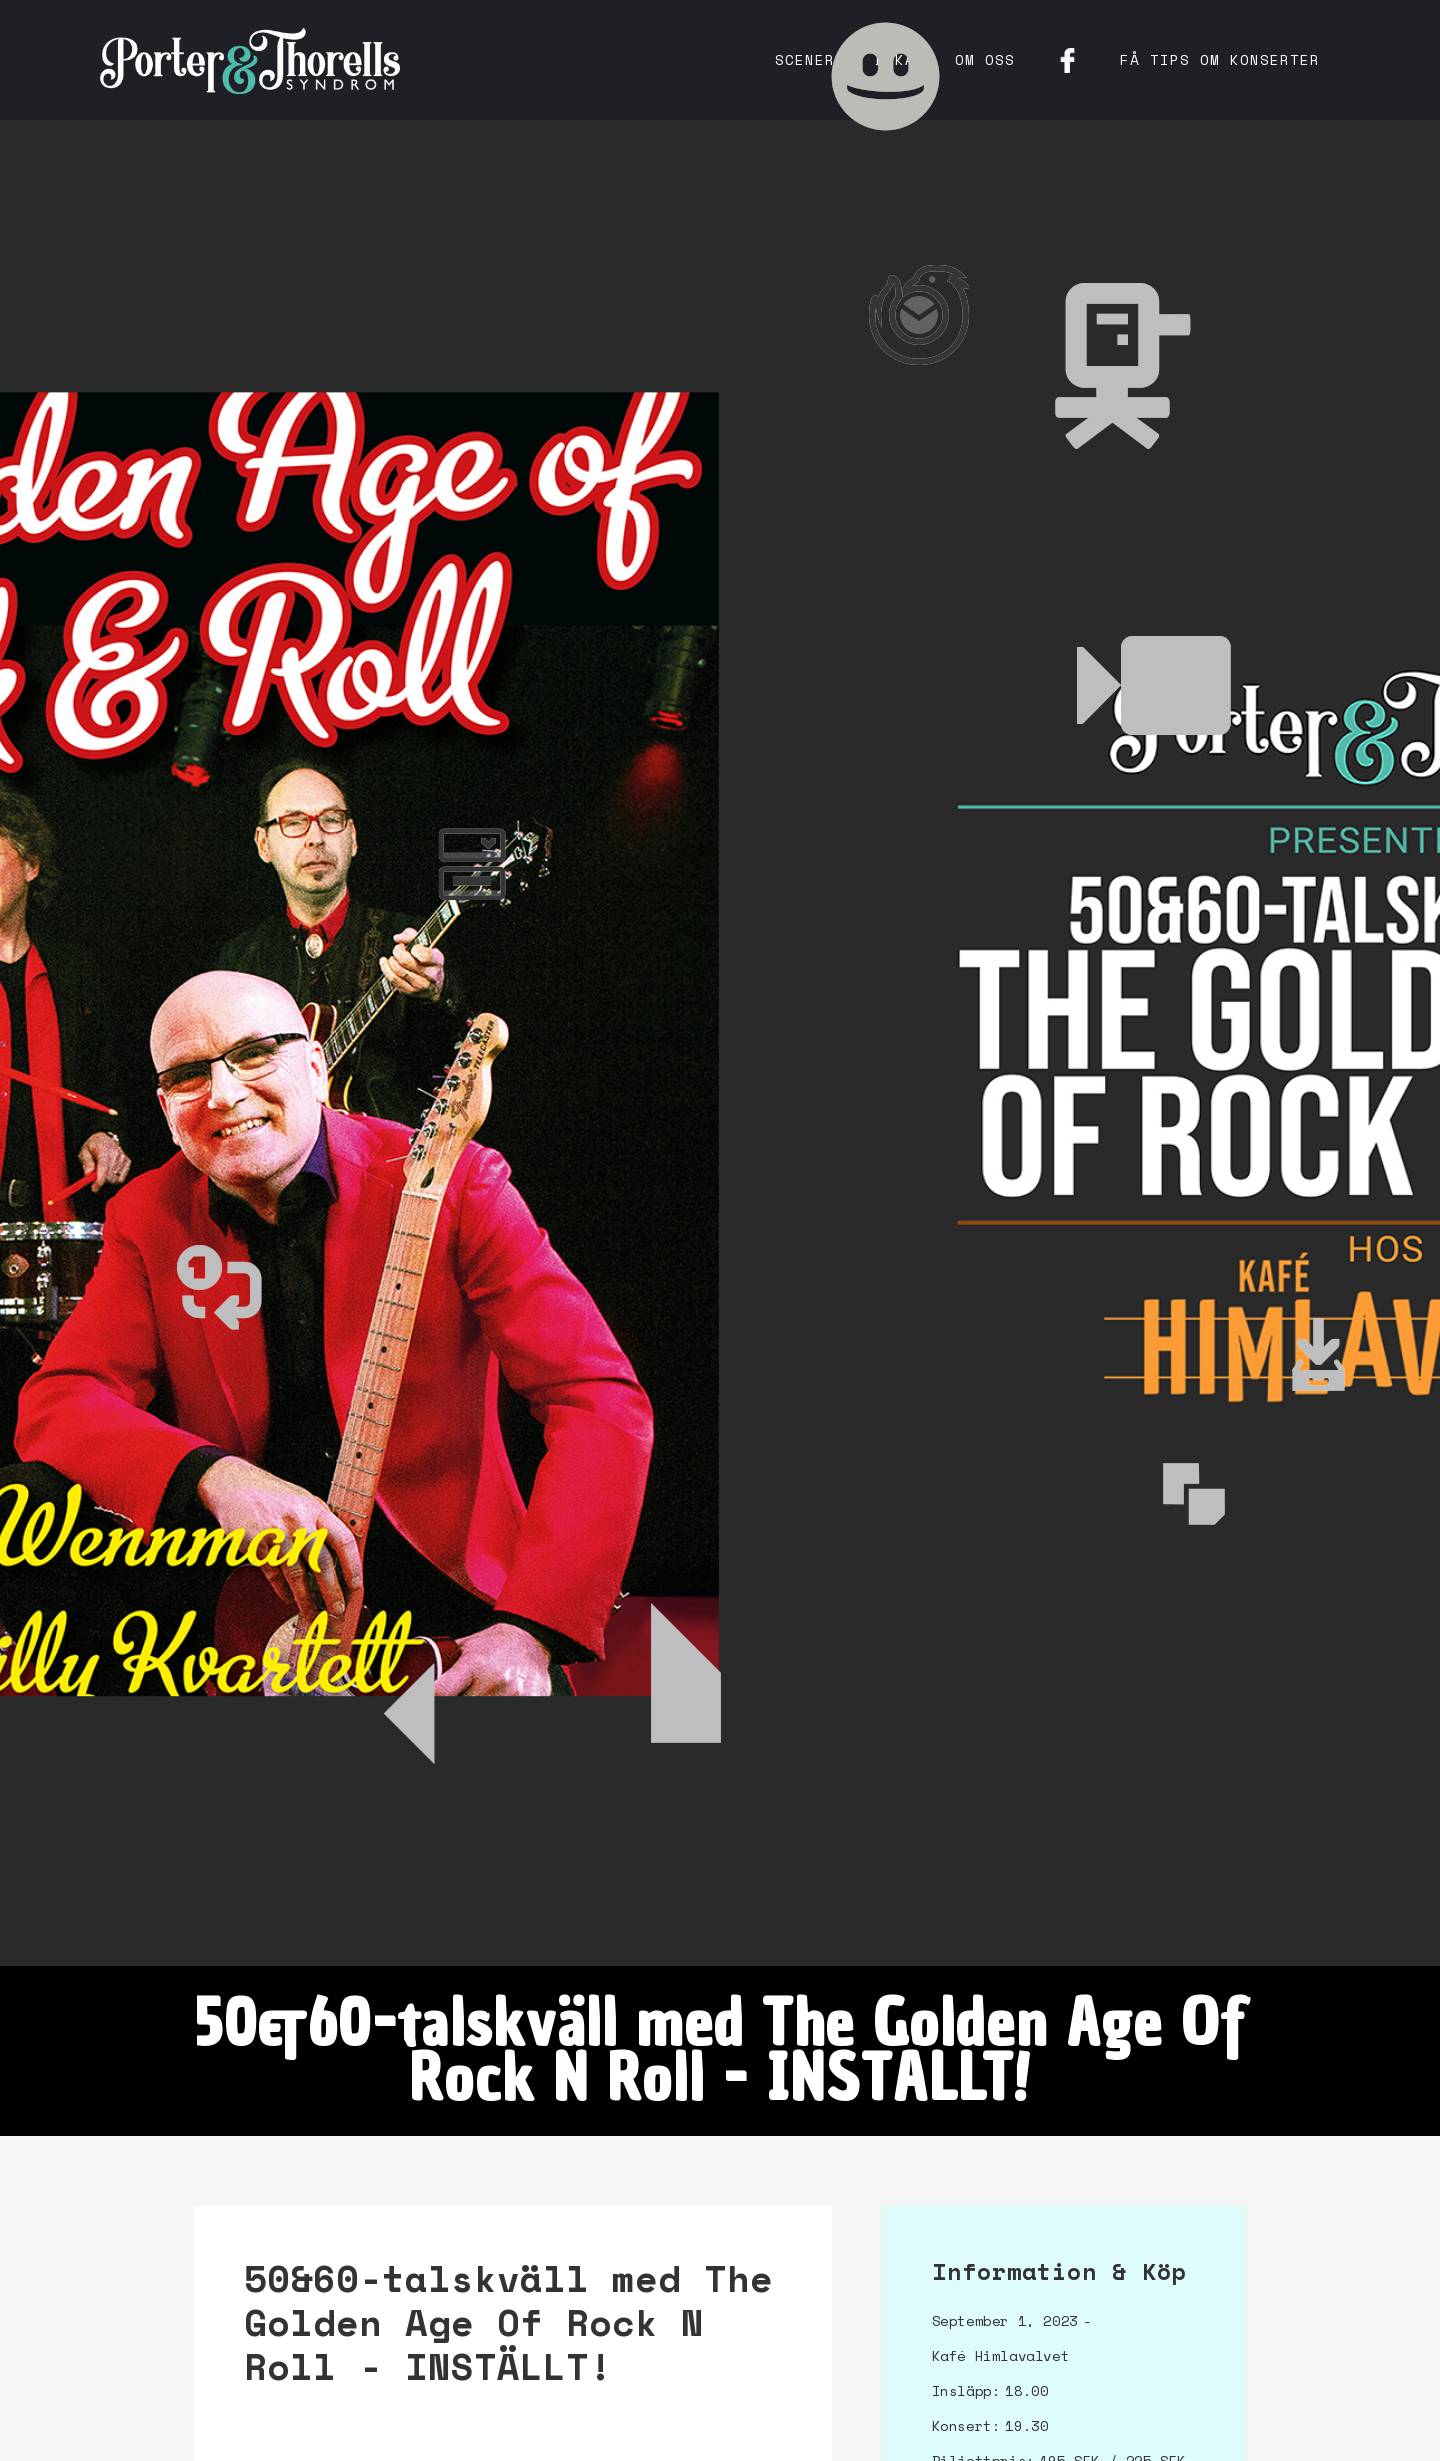 The image size is (1440, 2461). What do you see at coordinates (1318, 1354) in the screenshot?
I see `save the current document` at bounding box center [1318, 1354].